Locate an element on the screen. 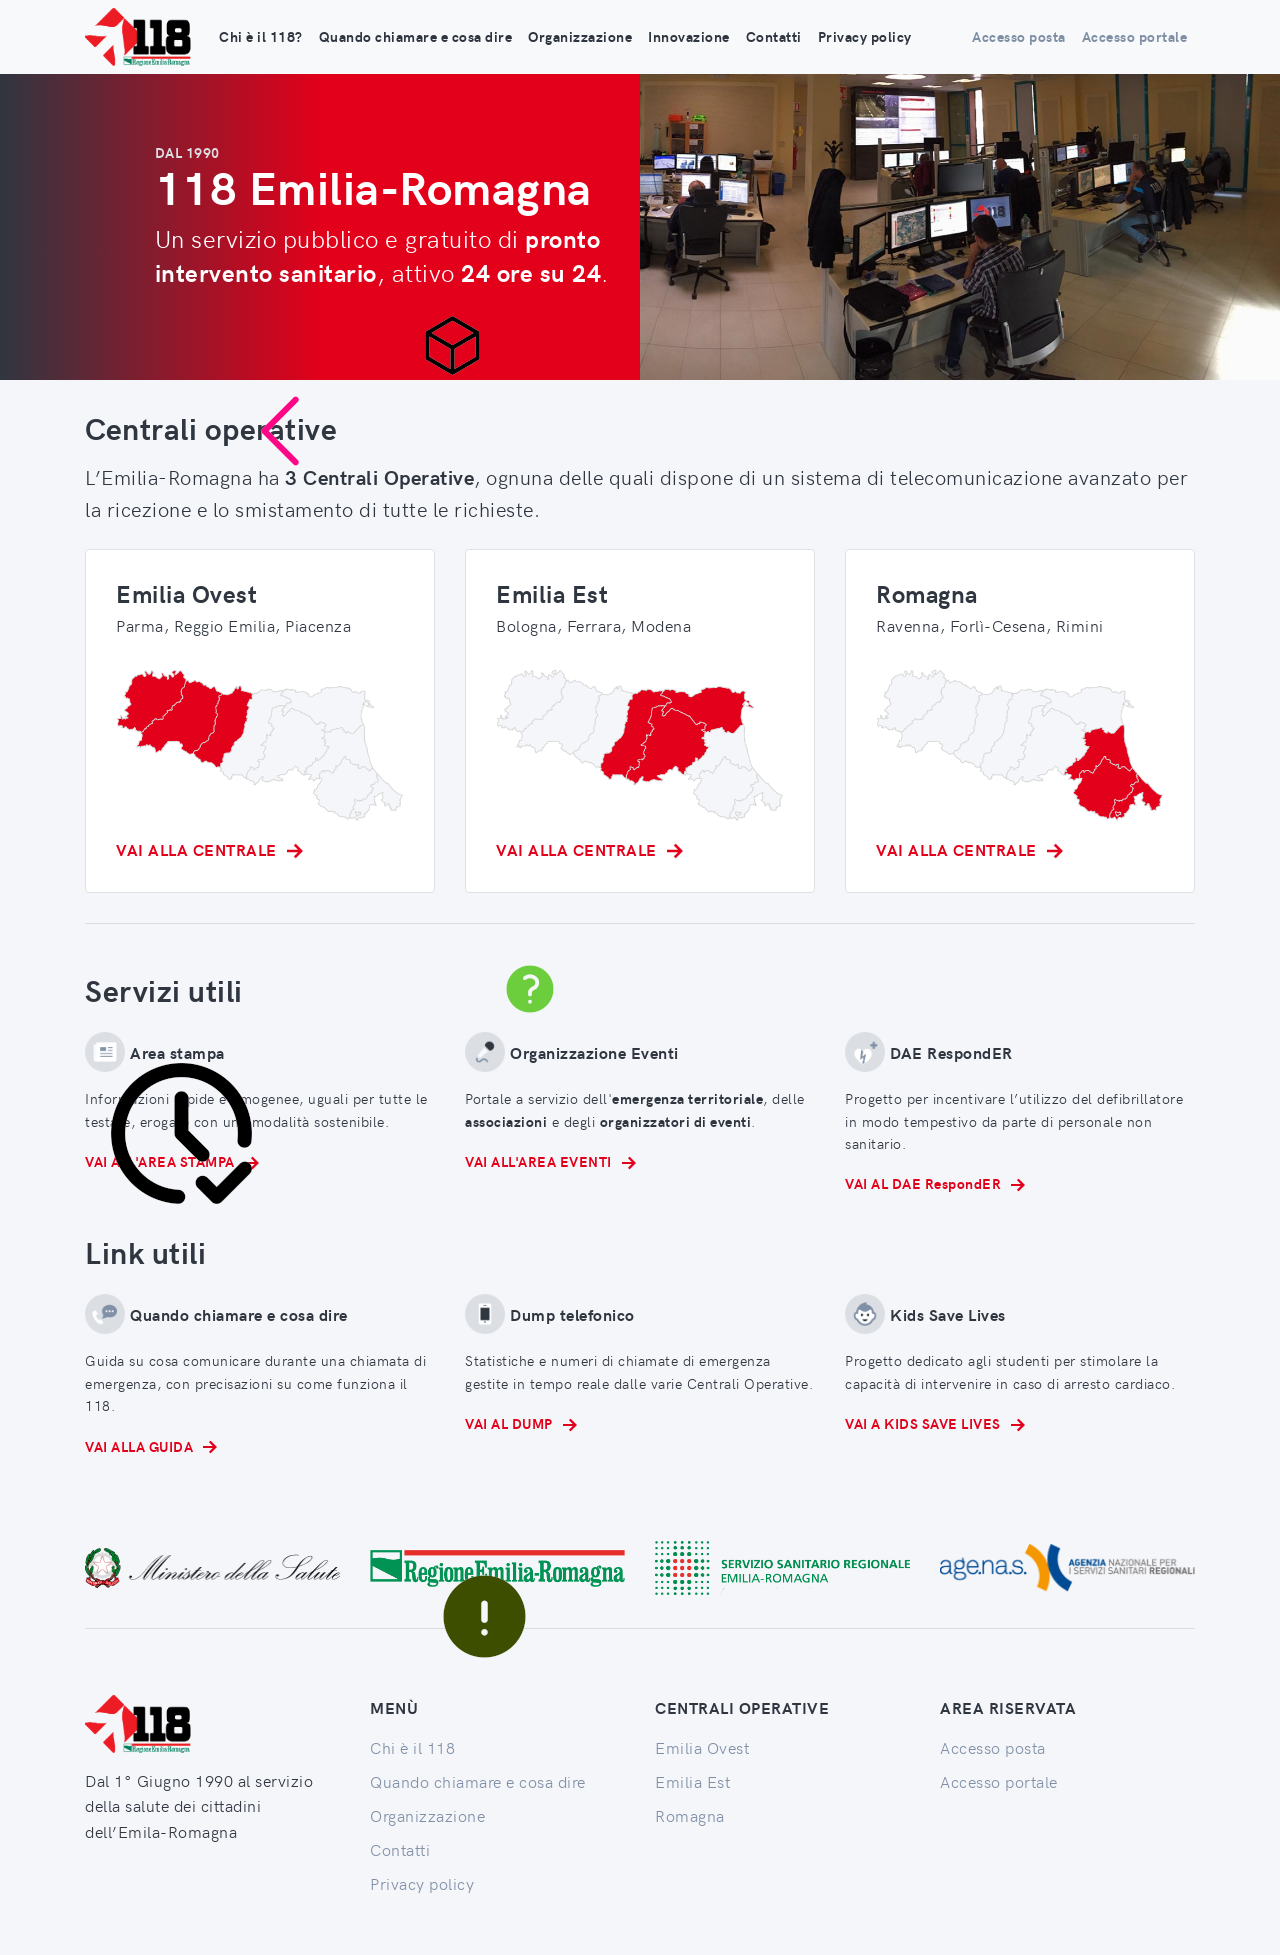 The image size is (1280, 1955). indicates a warning or alert requiring attention is located at coordinates (484, 1616).